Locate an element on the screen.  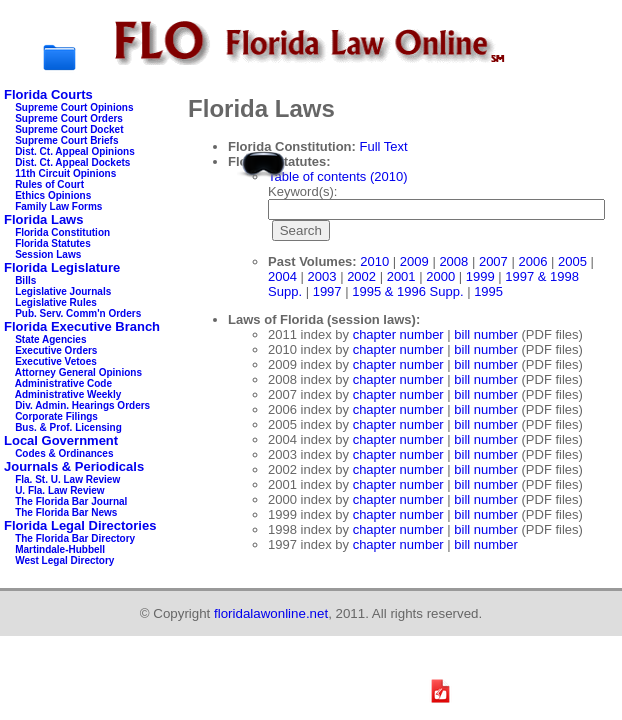
apple vision pro headset device icon is located at coordinates (263, 163).